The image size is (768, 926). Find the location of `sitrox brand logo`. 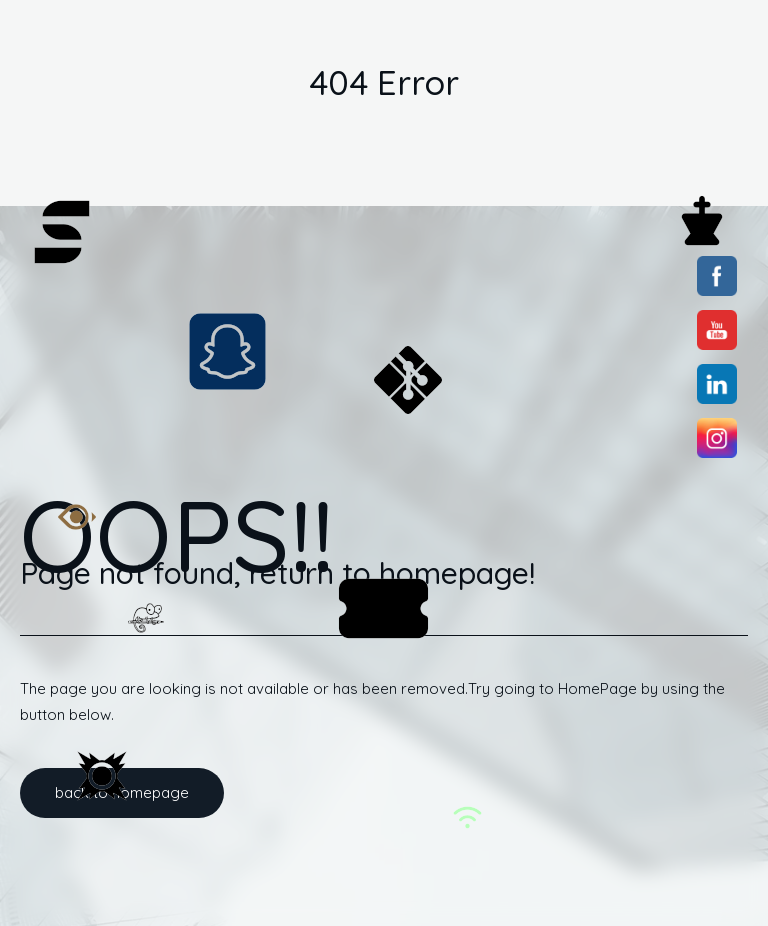

sitrox brand logo is located at coordinates (62, 232).